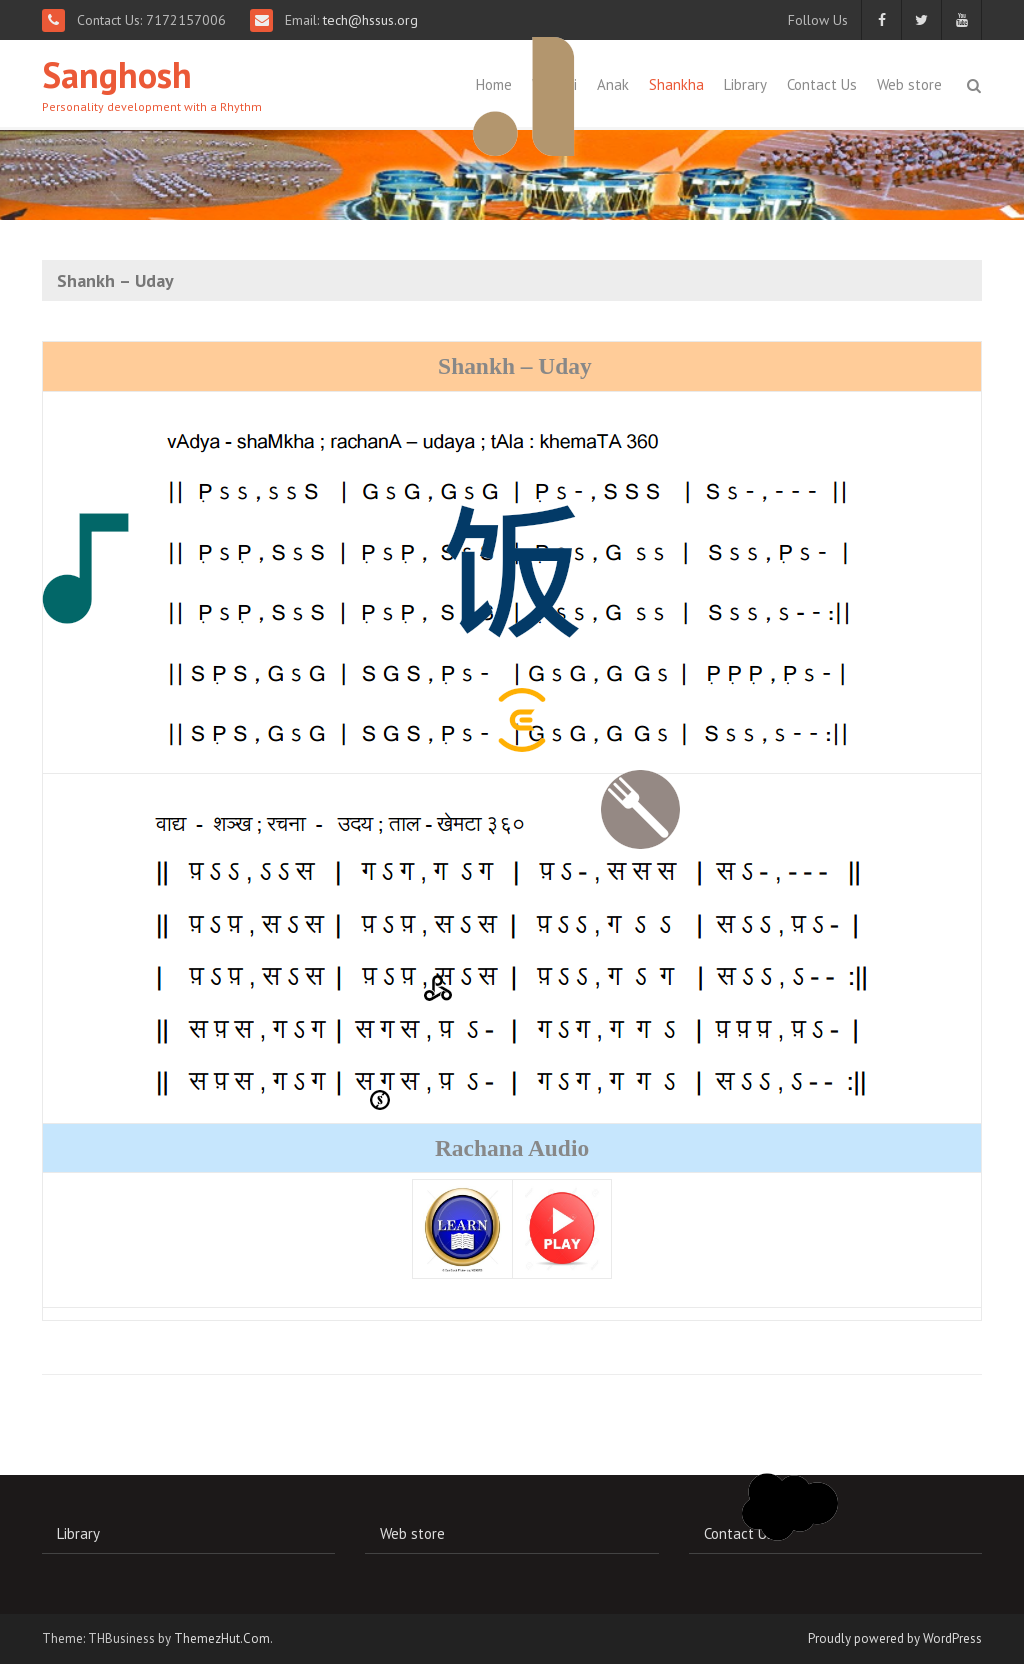 Image resolution: width=1024 pixels, height=1664 pixels. What do you see at coordinates (640, 809) in the screenshot?
I see `visit Greasy Fork website` at bounding box center [640, 809].